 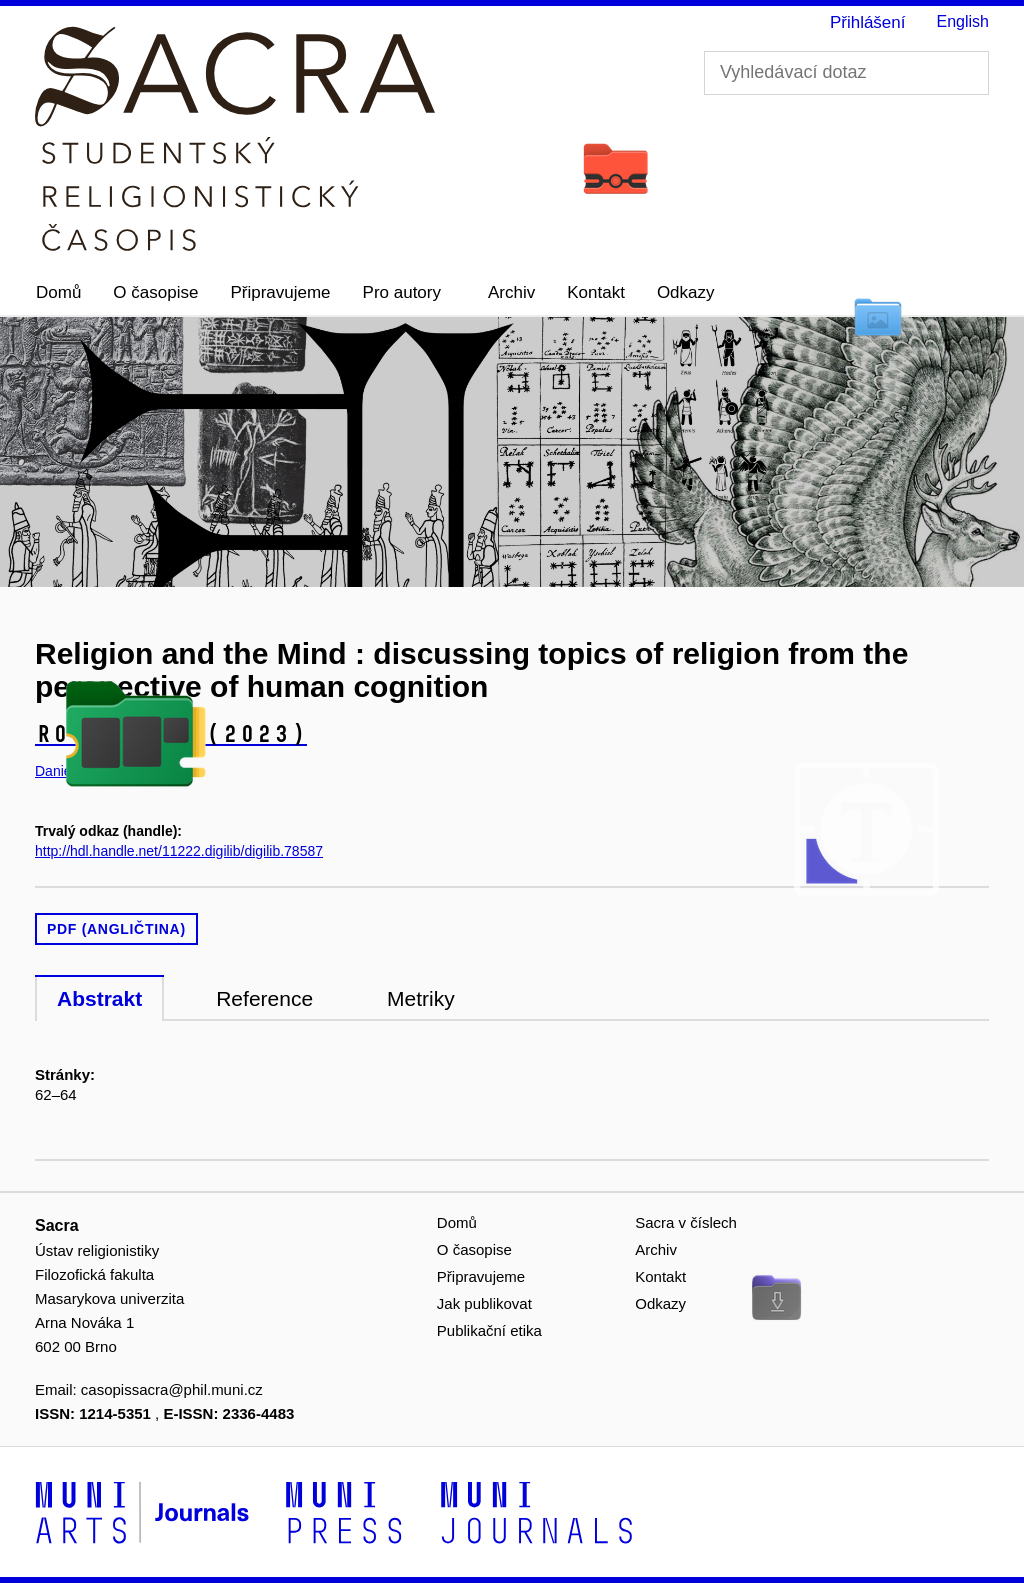 I want to click on open folder containing cherish ball pokémon or event pokémon, so click(x=615, y=170).